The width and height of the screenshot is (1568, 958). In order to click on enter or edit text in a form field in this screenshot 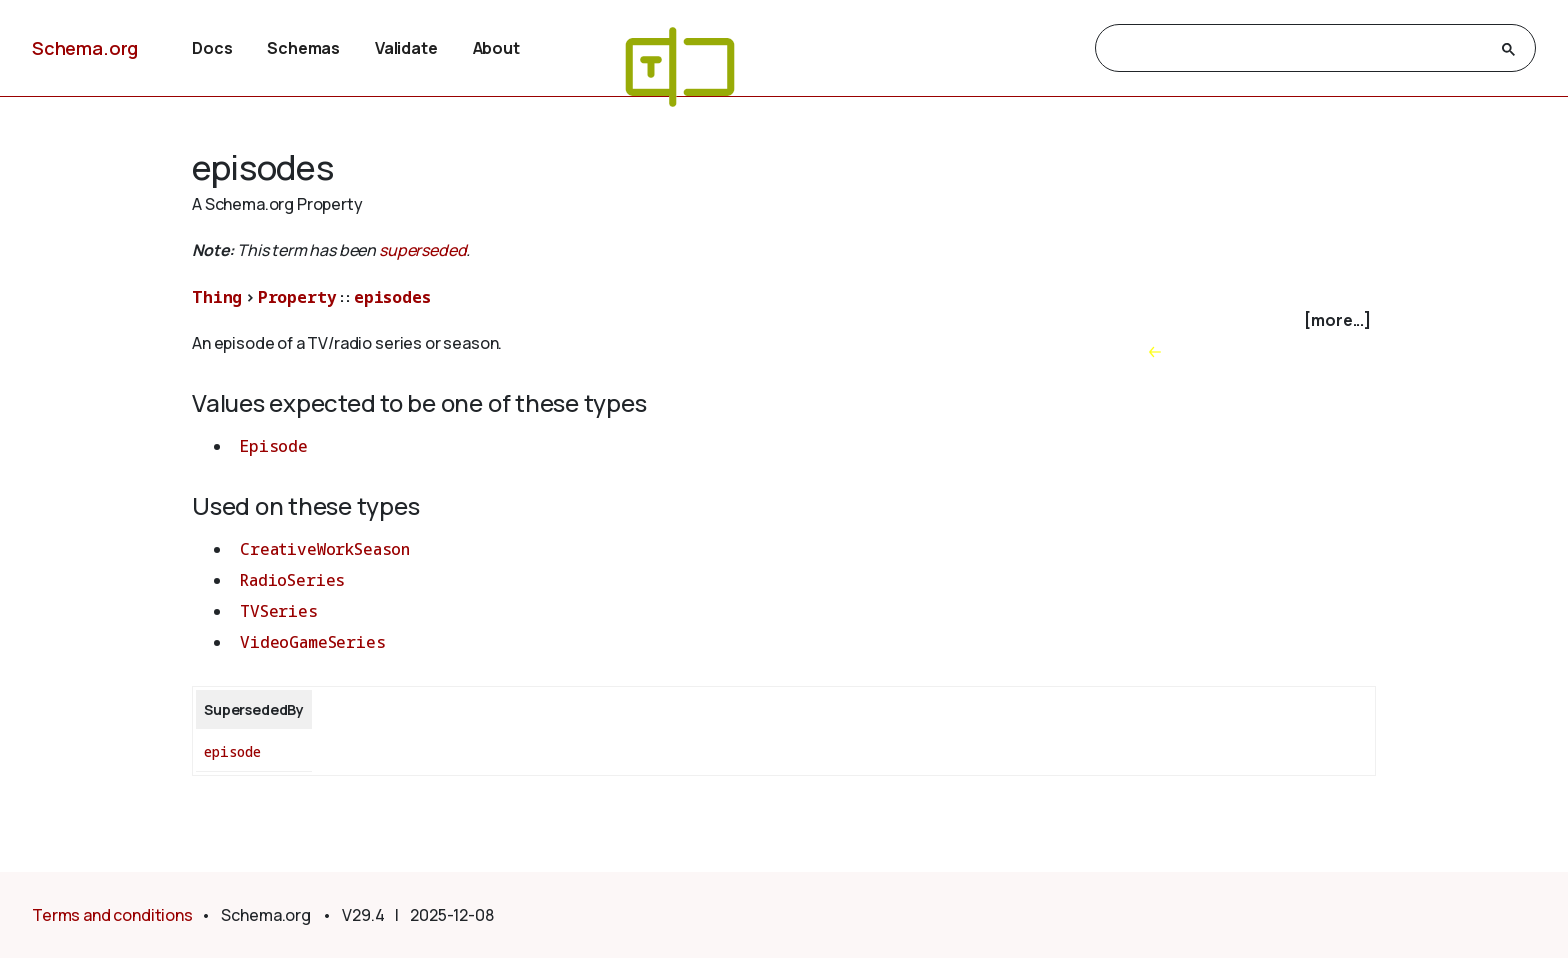, I will do `click(680, 67)`.